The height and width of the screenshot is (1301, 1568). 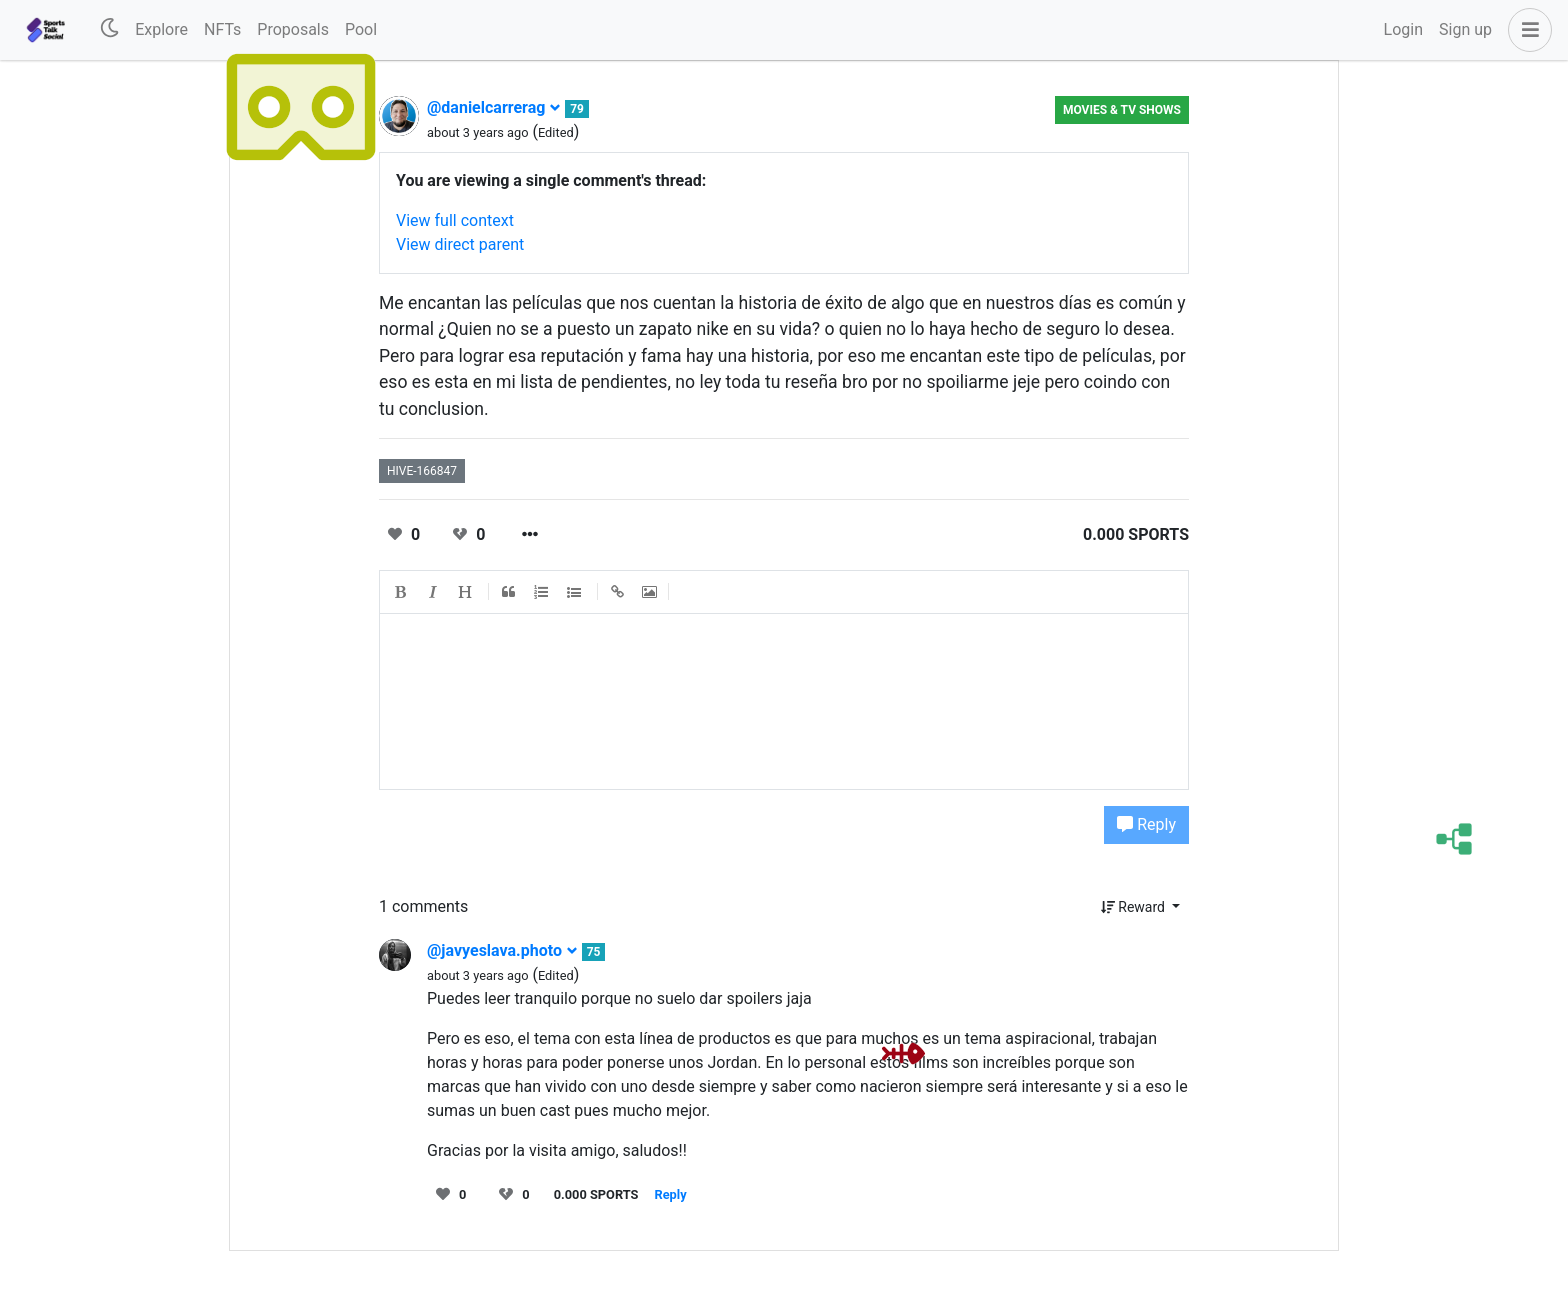 What do you see at coordinates (301, 107) in the screenshot?
I see `launch virtual reality or VR mode` at bounding box center [301, 107].